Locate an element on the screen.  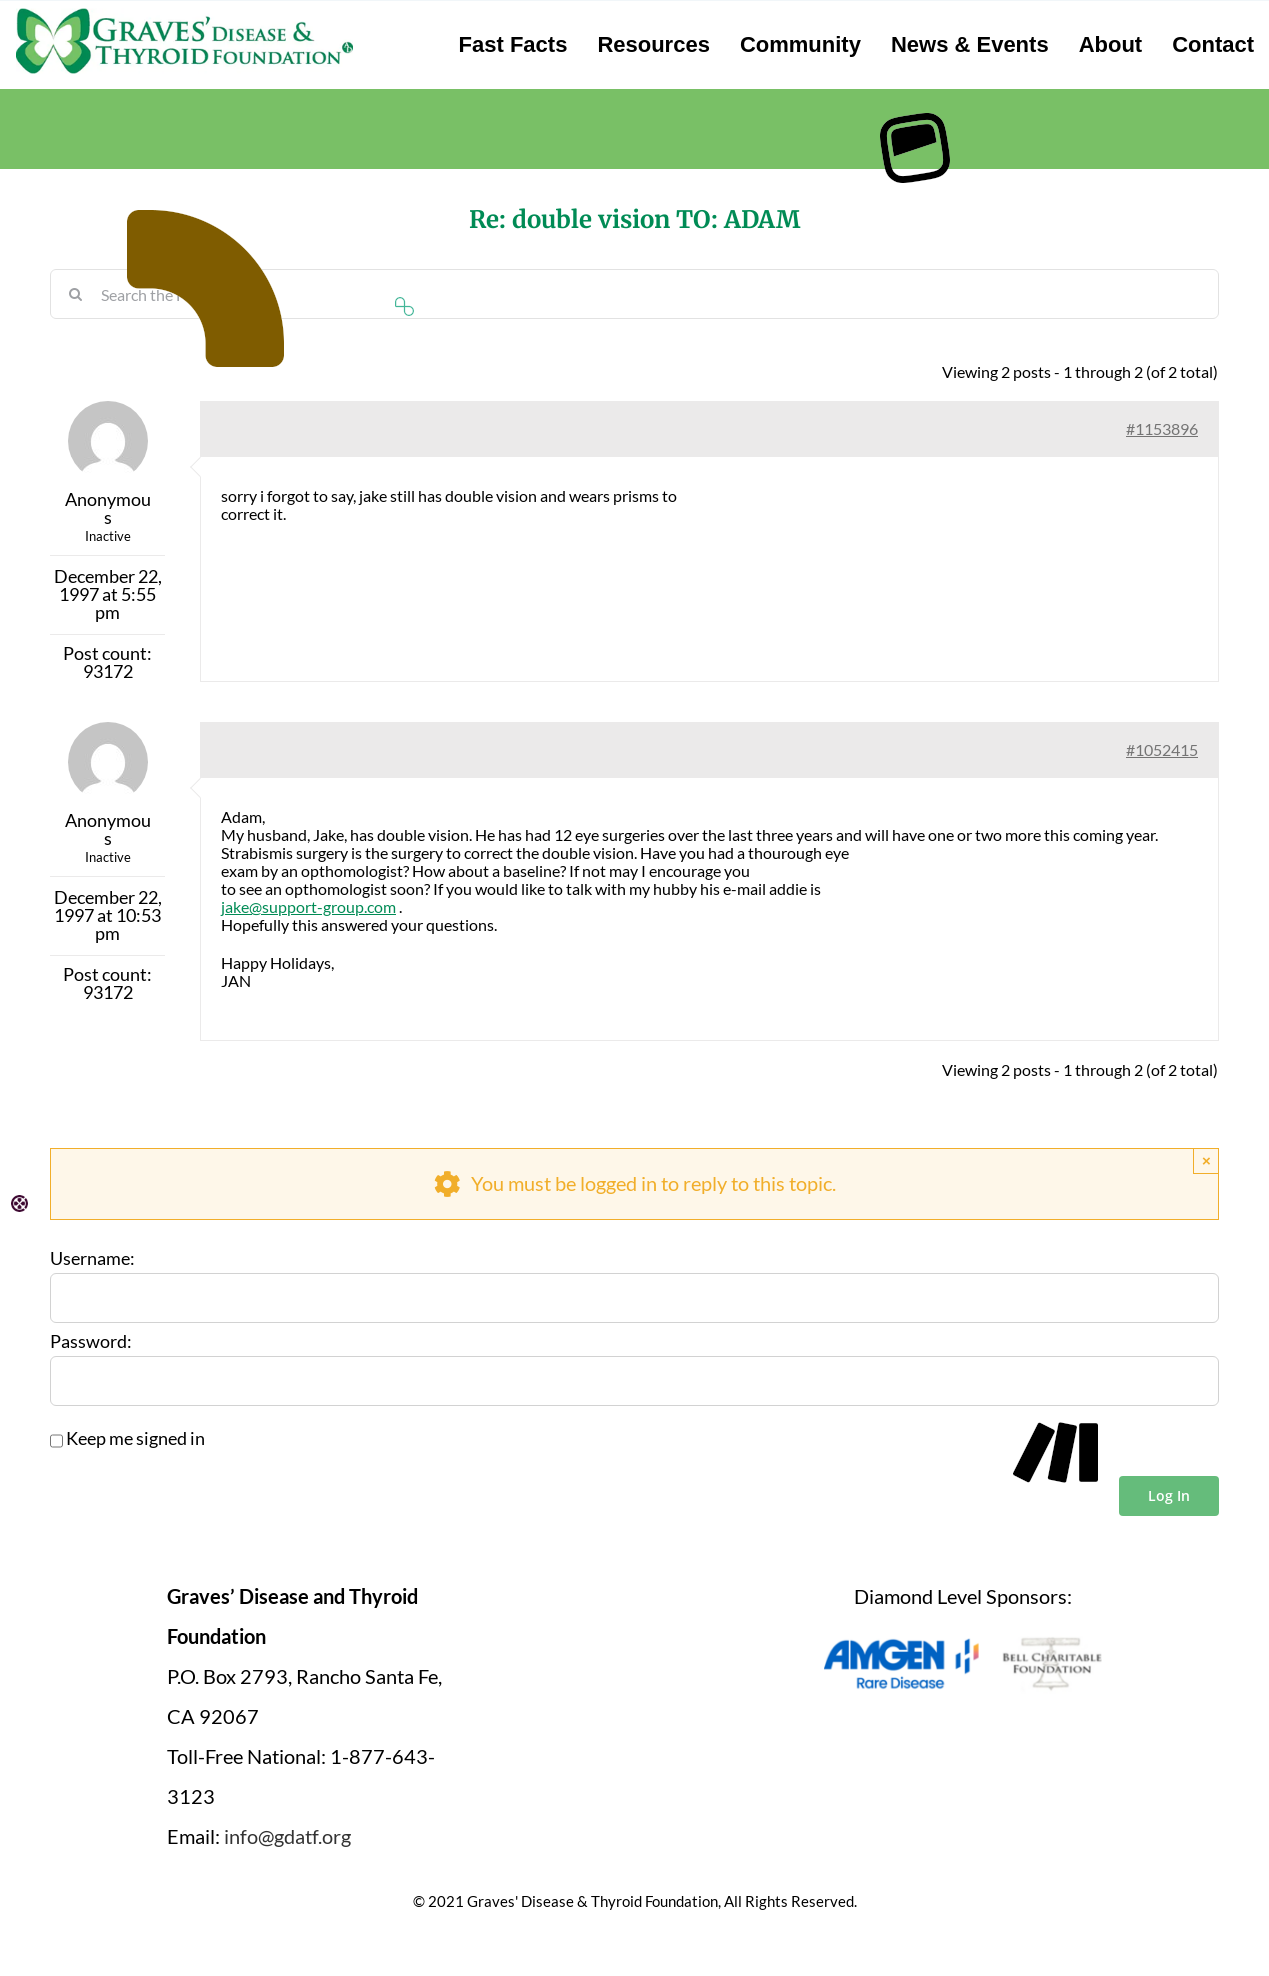
Make automation platform logo is located at coordinates (1055, 1452).